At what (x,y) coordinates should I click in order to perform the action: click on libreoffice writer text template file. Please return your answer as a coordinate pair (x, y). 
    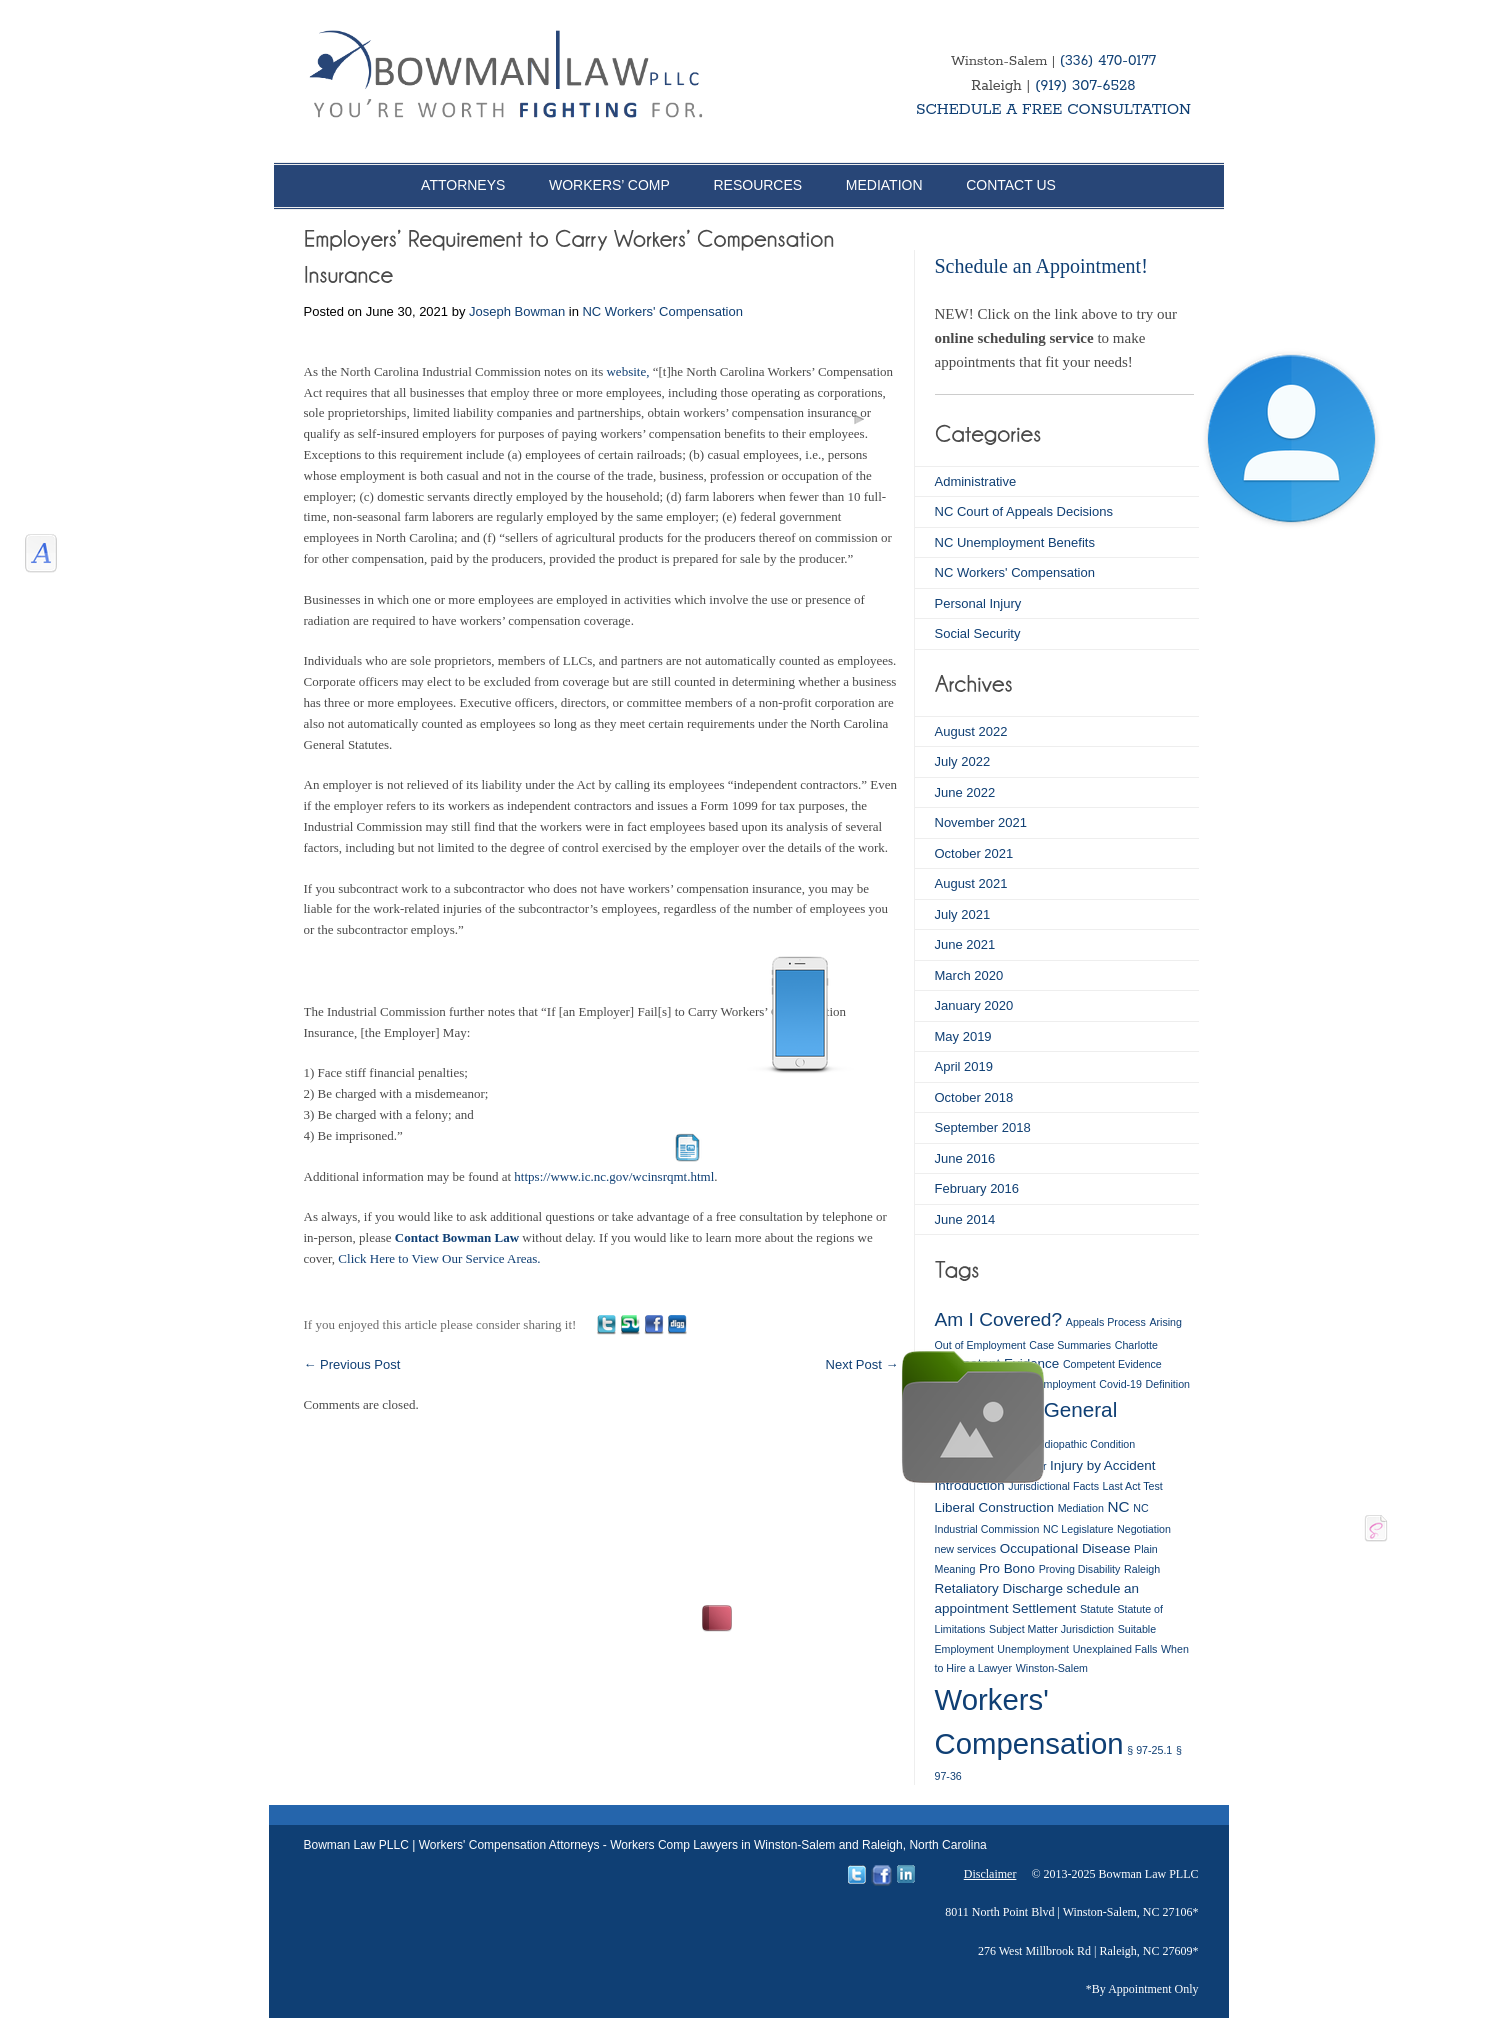
    Looking at the image, I should click on (687, 1147).